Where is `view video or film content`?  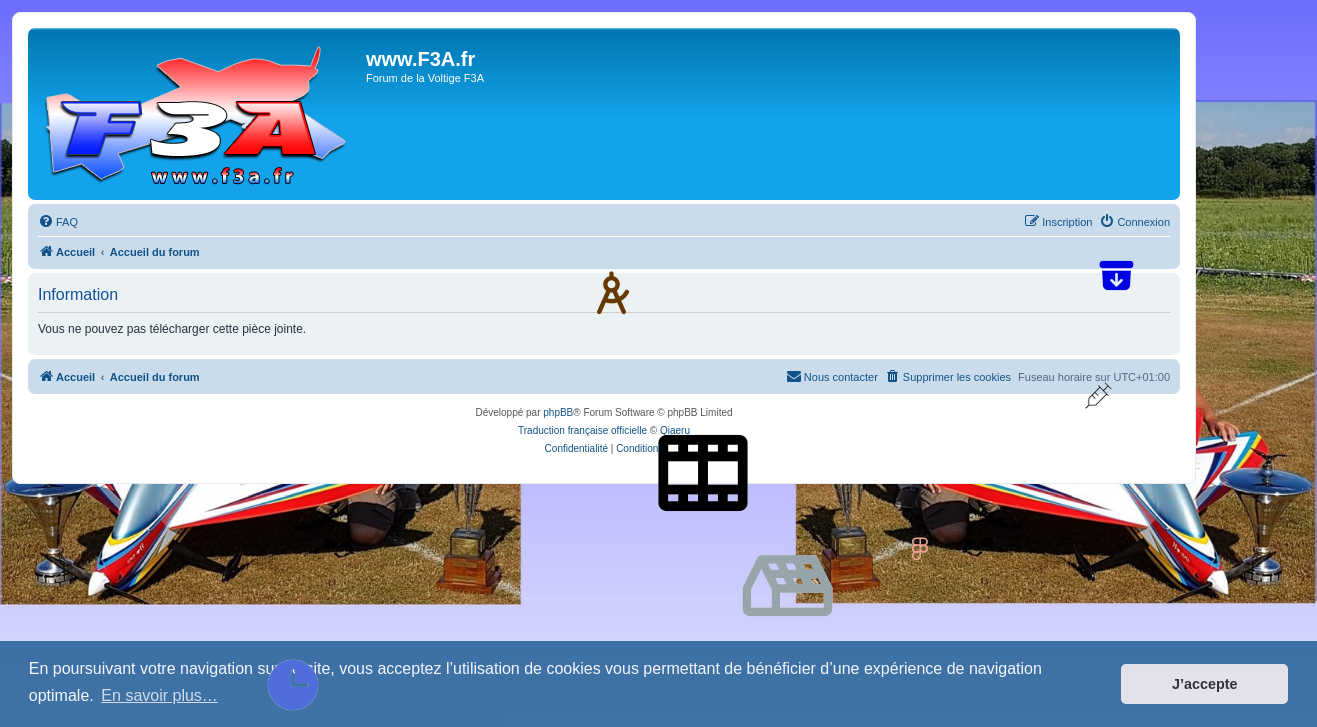 view video or film content is located at coordinates (703, 473).